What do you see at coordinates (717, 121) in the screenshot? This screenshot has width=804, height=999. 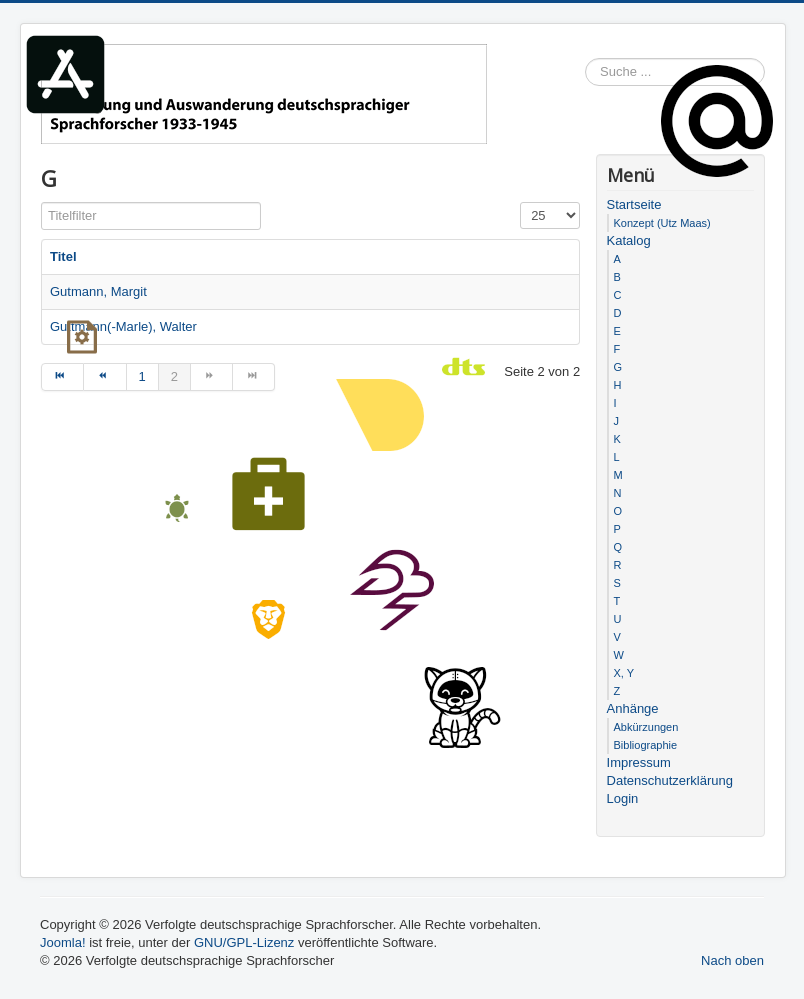 I see `open mail.ru email service` at bounding box center [717, 121].